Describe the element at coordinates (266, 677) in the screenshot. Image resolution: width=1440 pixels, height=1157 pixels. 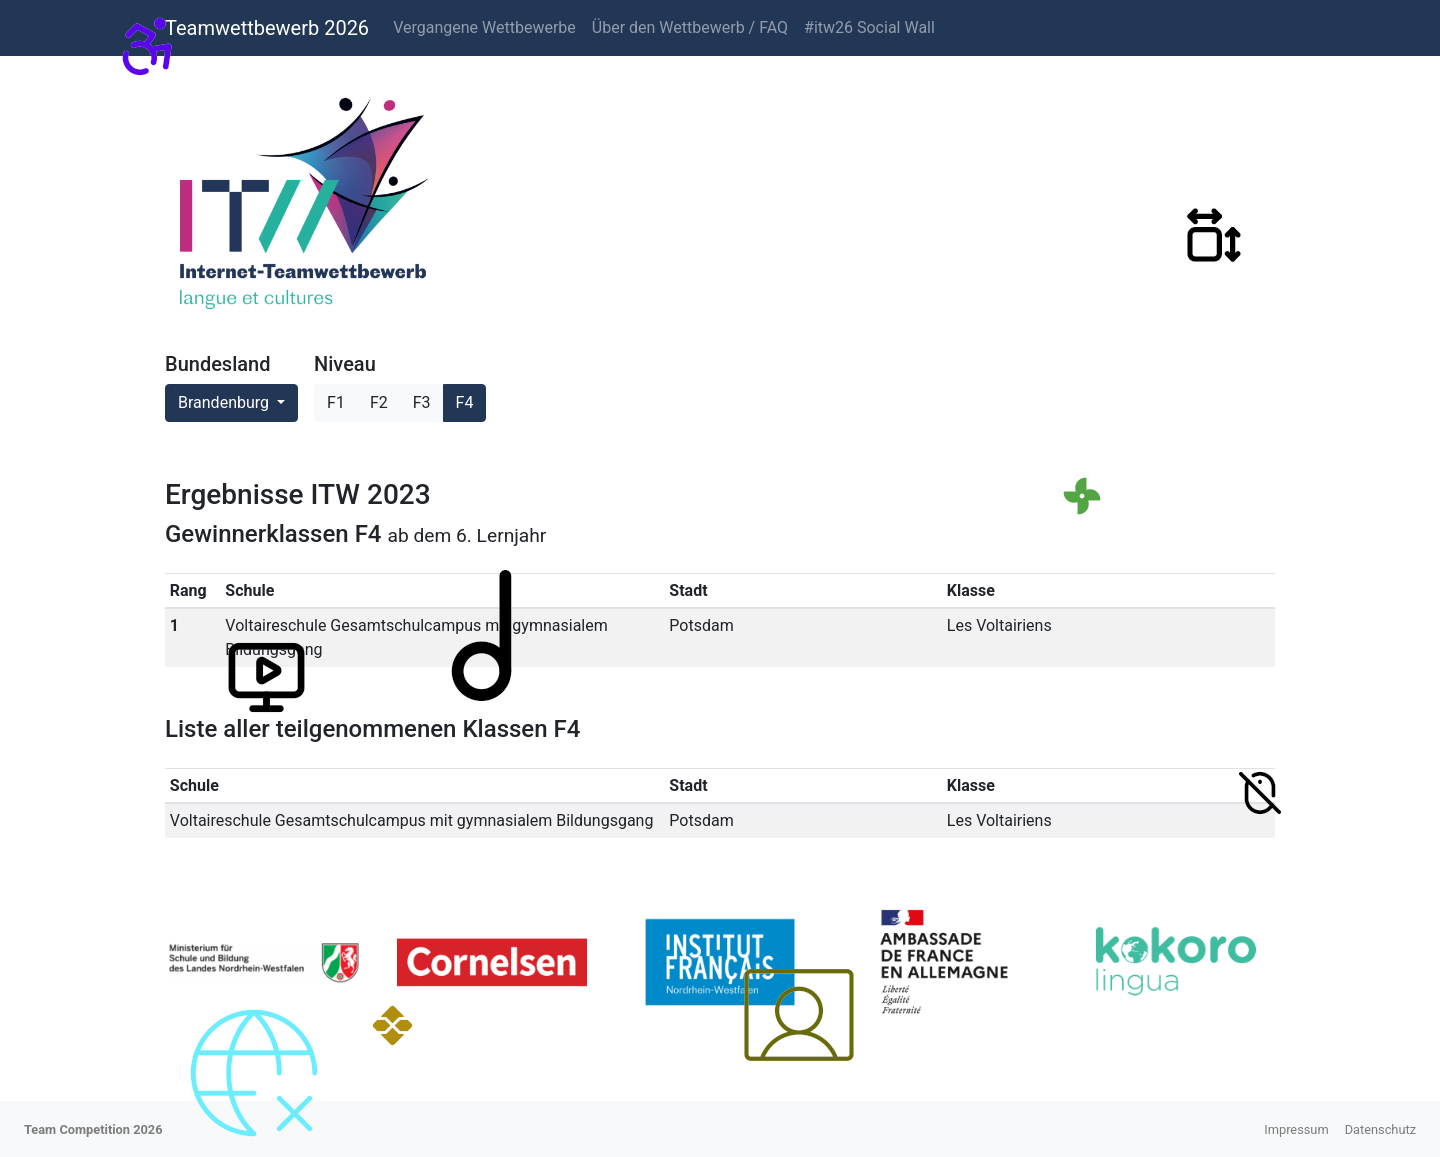
I see `play video on display` at that location.